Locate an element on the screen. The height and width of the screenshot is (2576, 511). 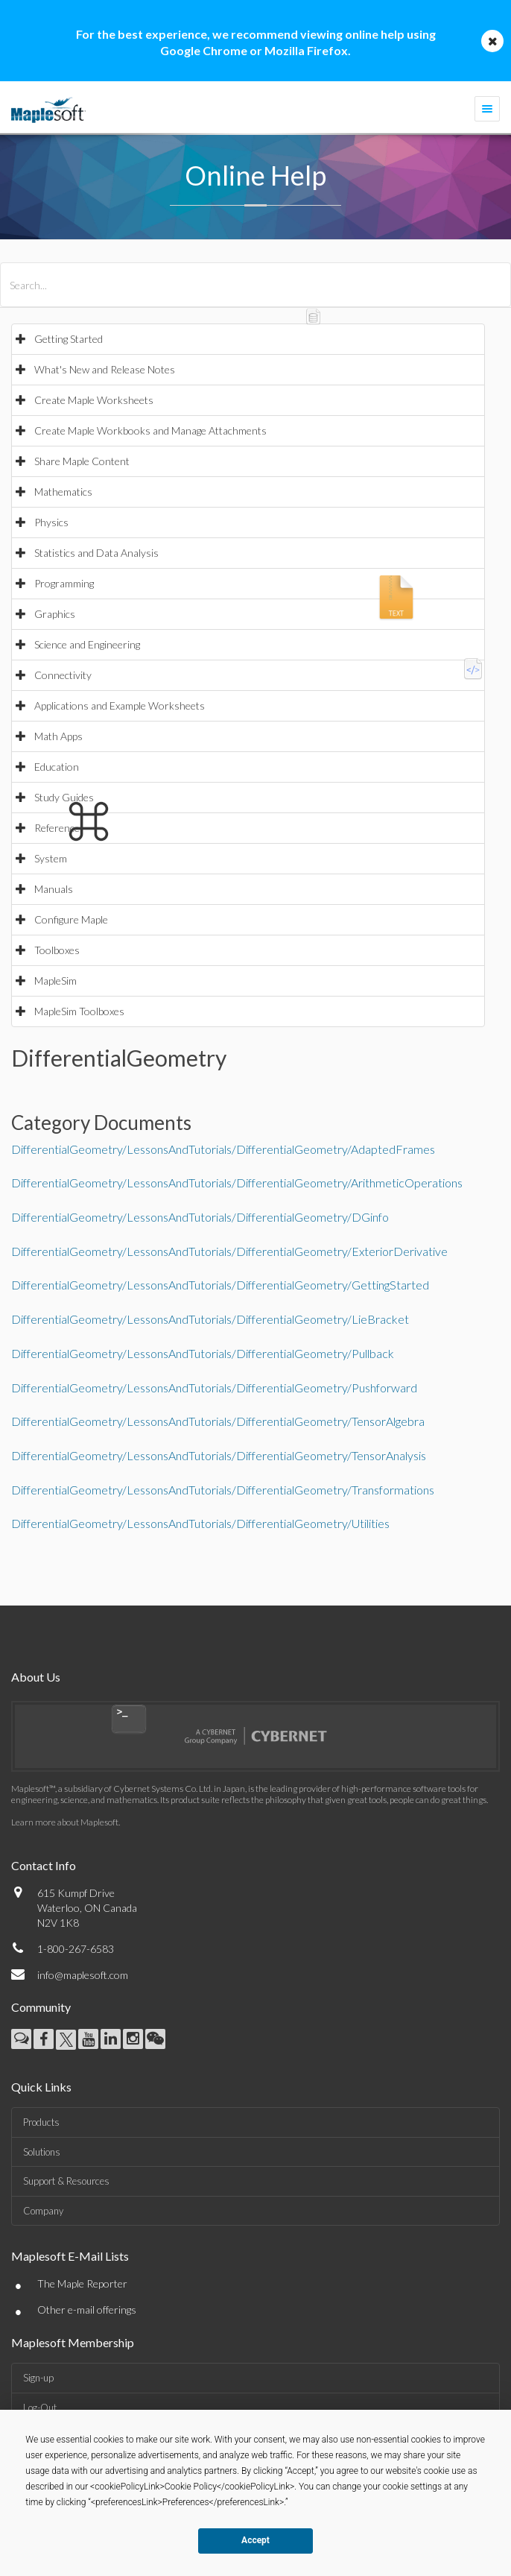
indicates a SQL database file is located at coordinates (313, 316).